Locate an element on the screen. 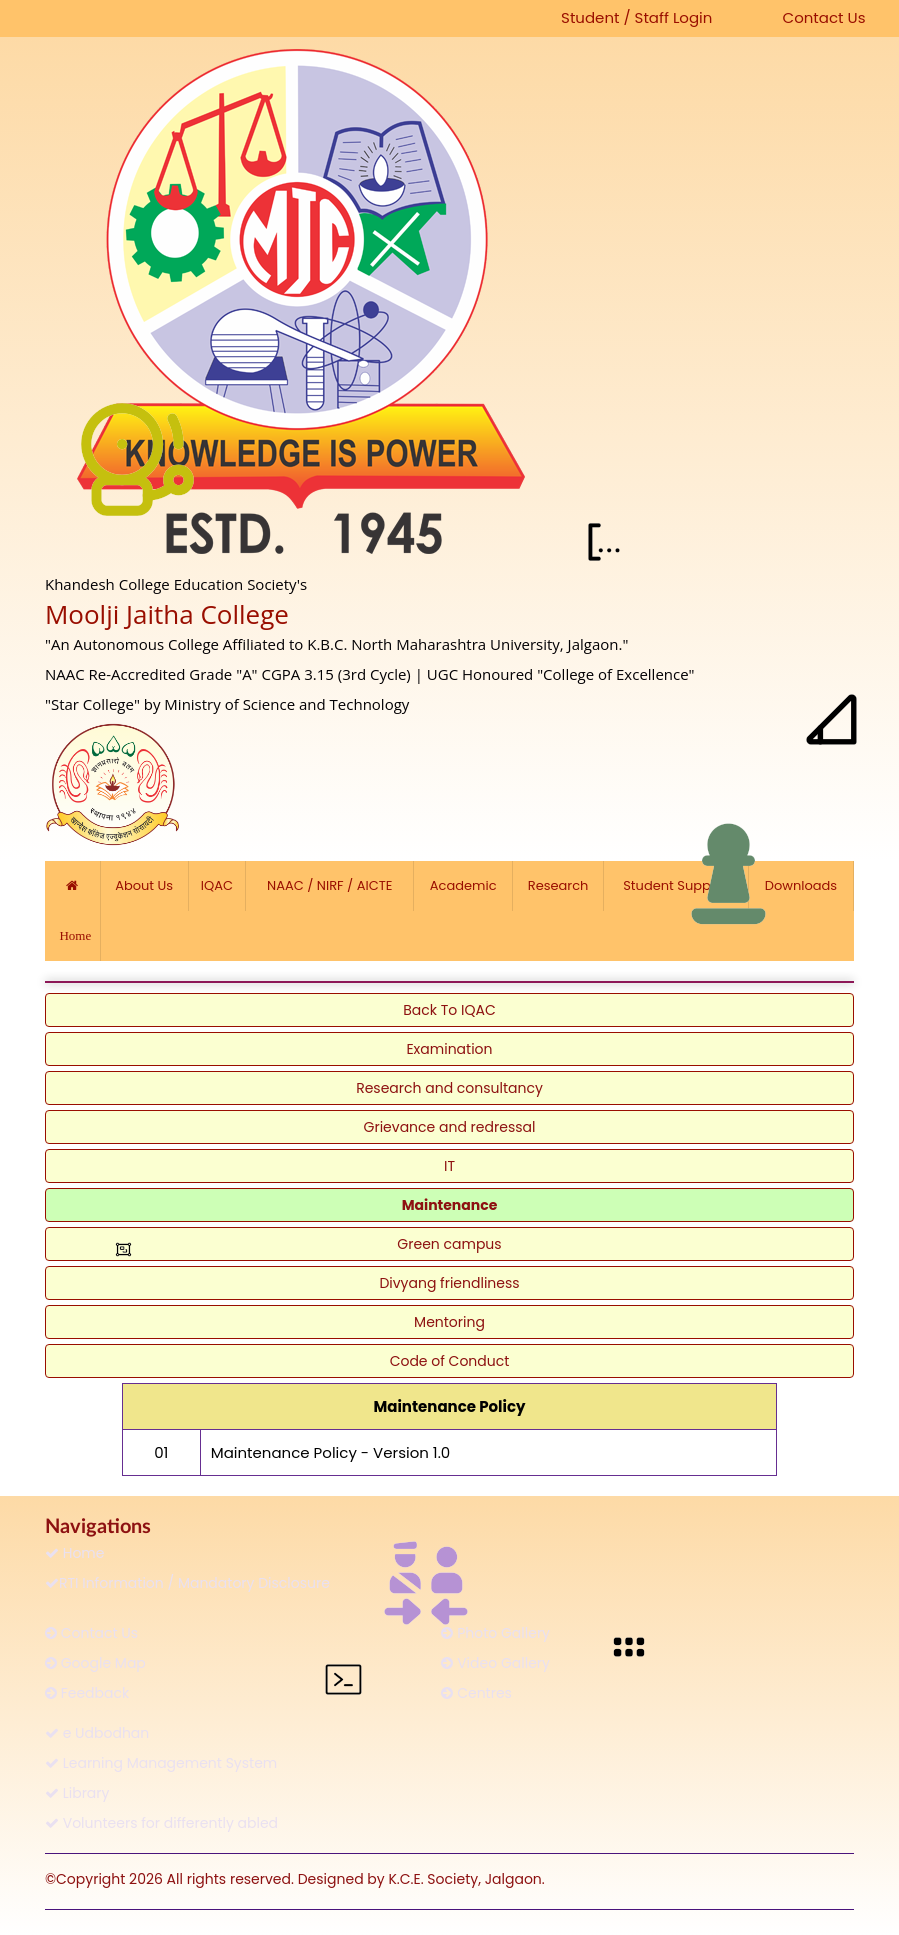  indicates the start of a contained or grouped section is located at coordinates (605, 542).